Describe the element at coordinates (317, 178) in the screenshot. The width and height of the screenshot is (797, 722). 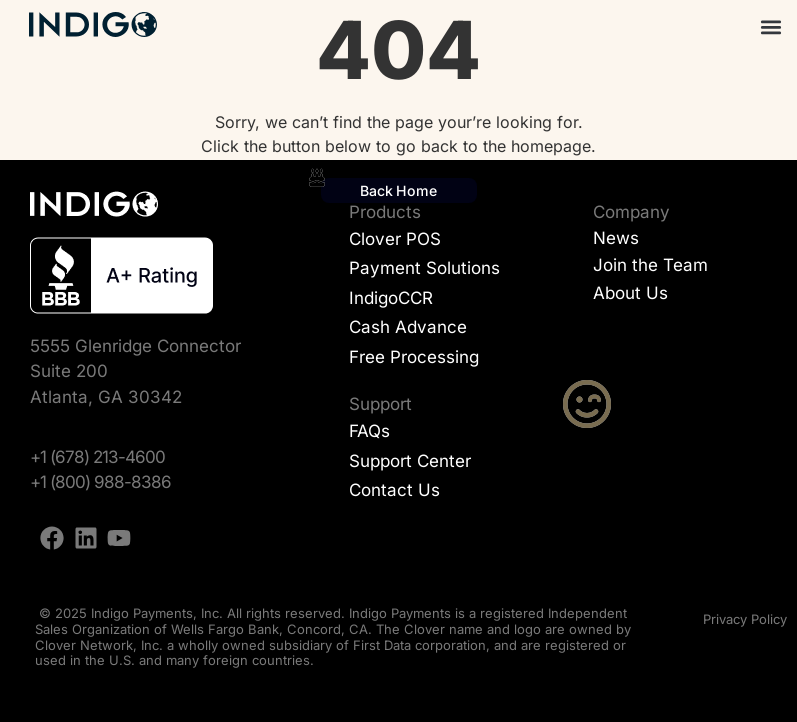
I see `view birthday or celebration reminders` at that location.